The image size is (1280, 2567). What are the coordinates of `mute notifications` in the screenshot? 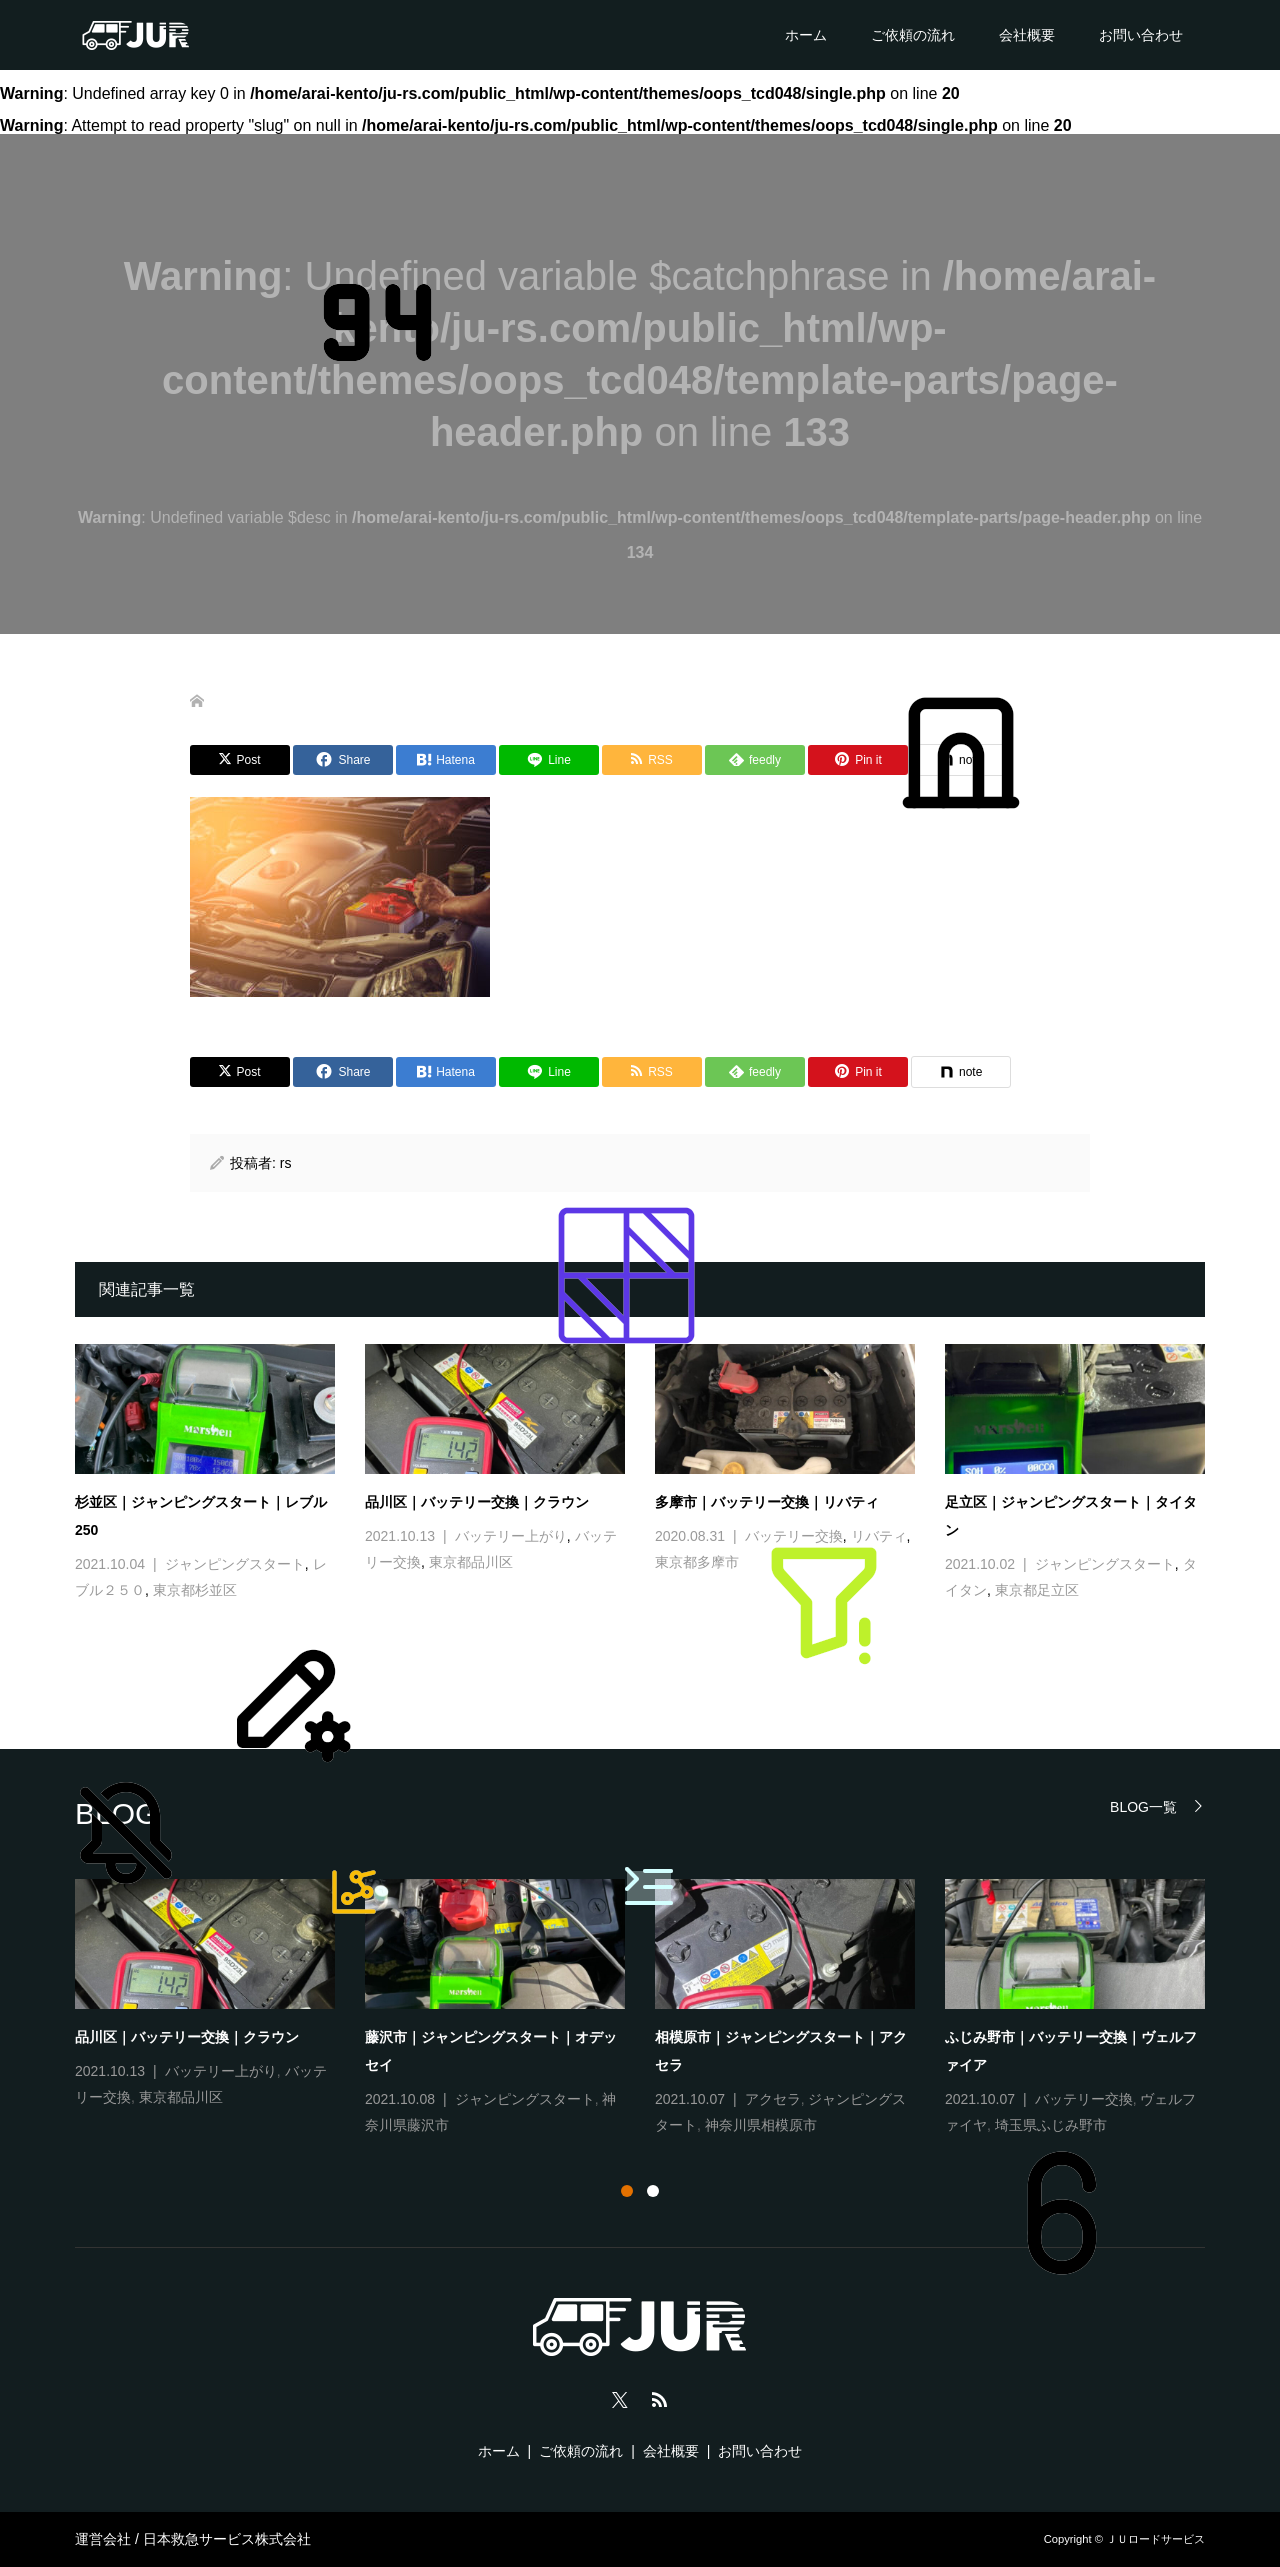 It's located at (126, 1833).